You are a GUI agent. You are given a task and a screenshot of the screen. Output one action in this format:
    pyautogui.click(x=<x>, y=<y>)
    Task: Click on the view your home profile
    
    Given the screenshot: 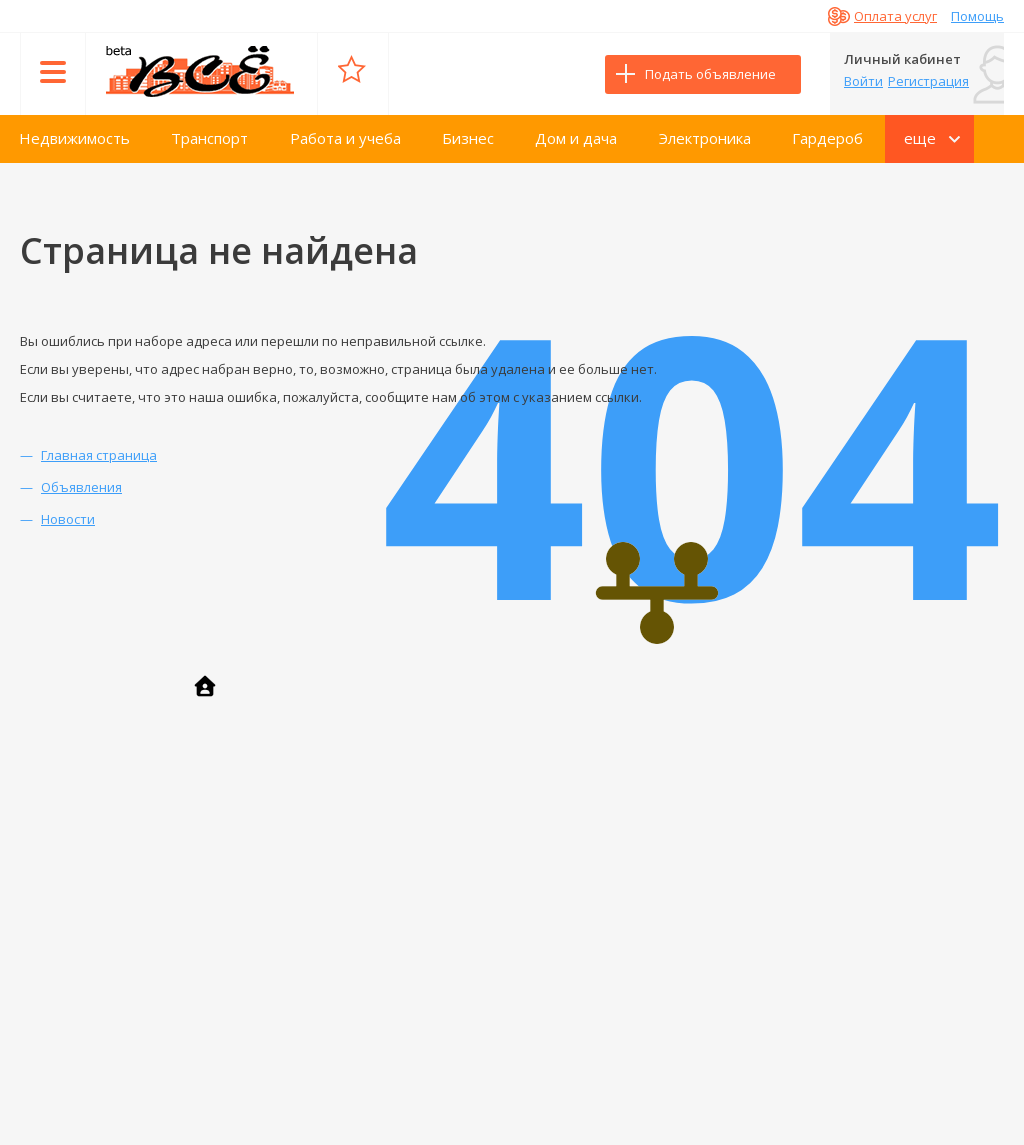 What is the action you would take?
    pyautogui.click(x=205, y=686)
    